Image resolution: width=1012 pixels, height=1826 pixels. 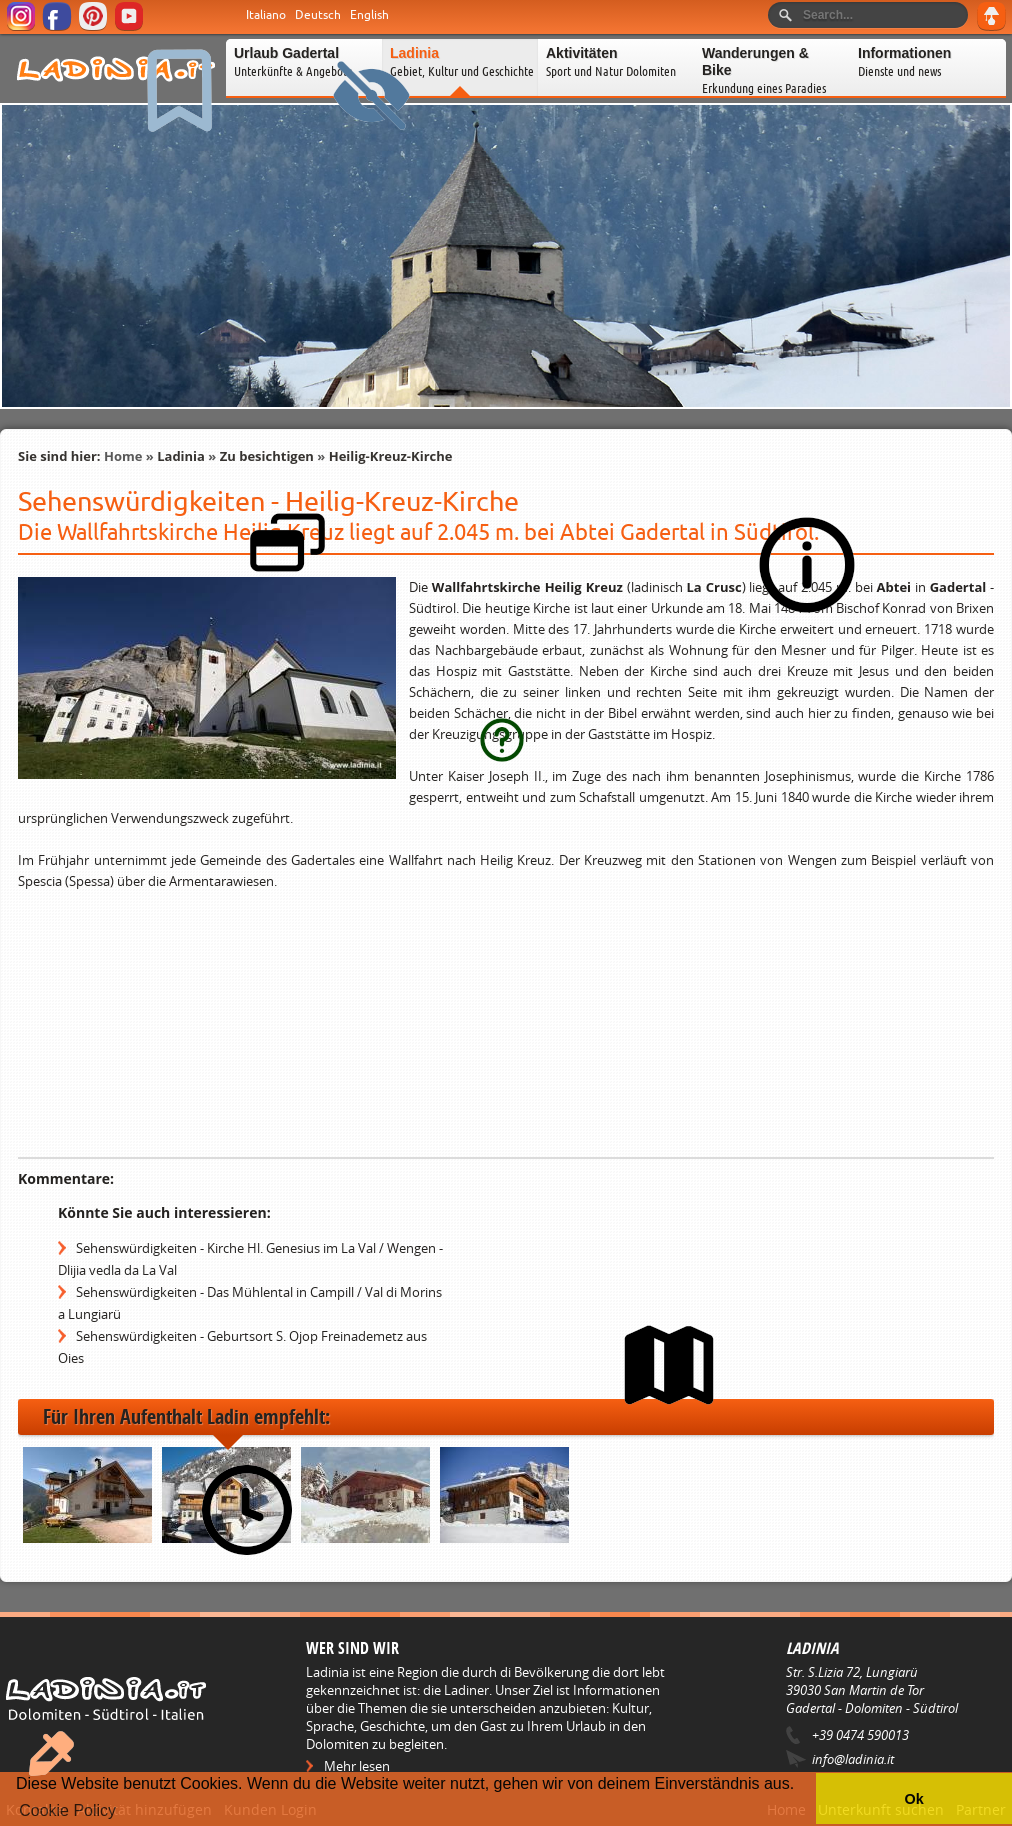 What do you see at coordinates (371, 95) in the screenshot?
I see `hide password or sensitive content` at bounding box center [371, 95].